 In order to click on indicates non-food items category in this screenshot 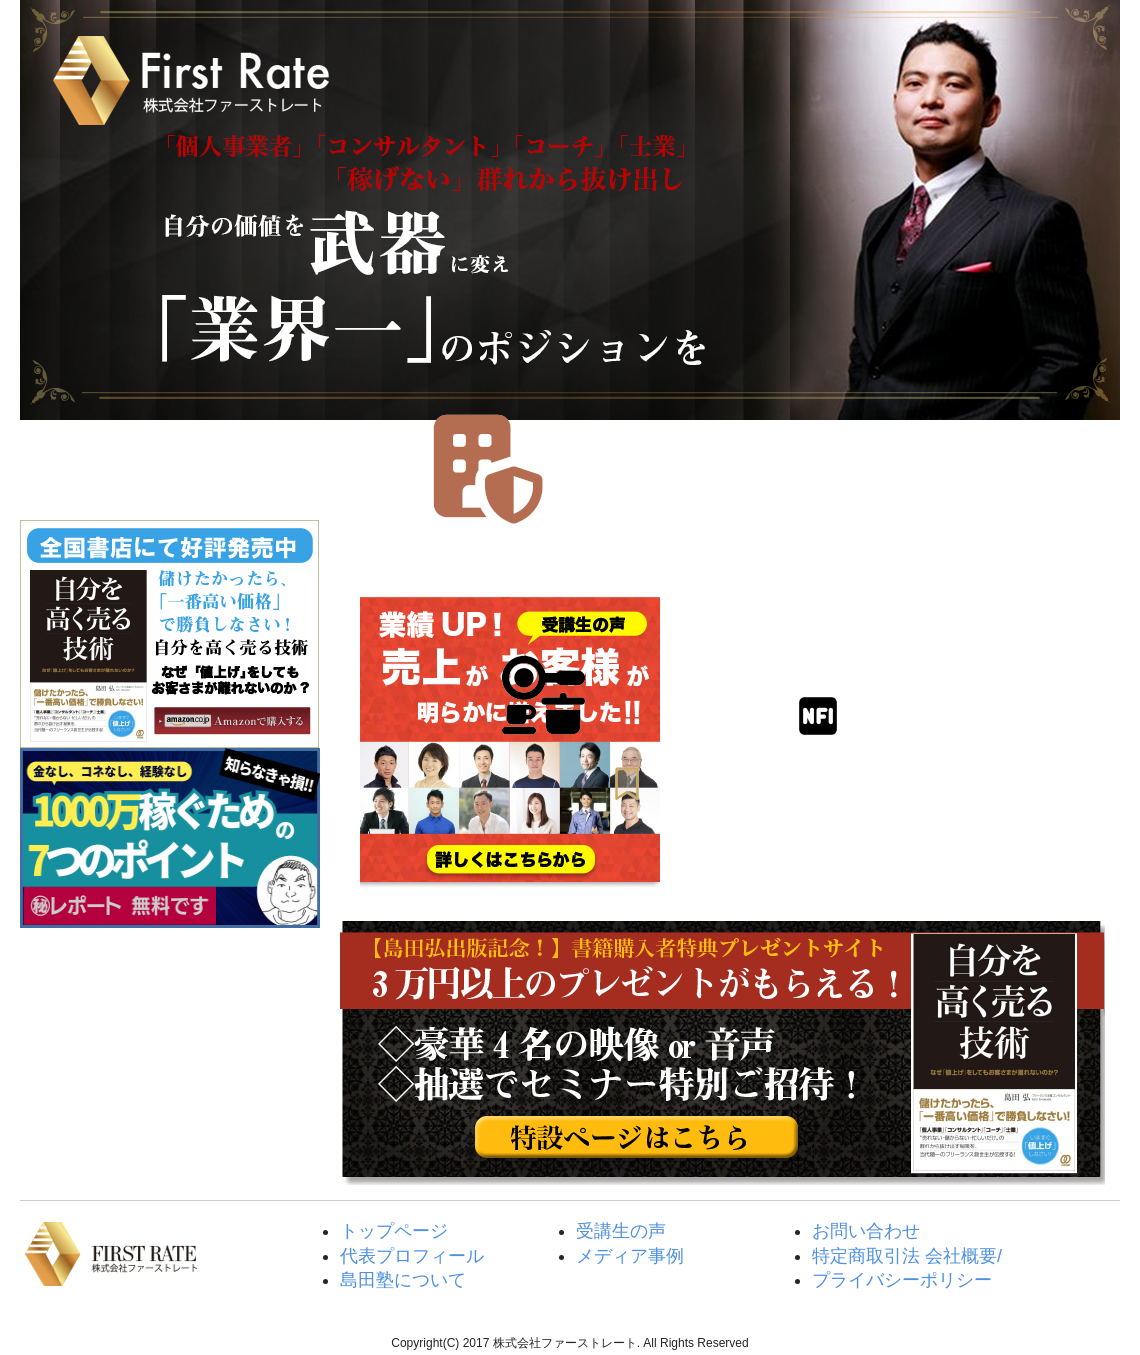, I will do `click(818, 716)`.